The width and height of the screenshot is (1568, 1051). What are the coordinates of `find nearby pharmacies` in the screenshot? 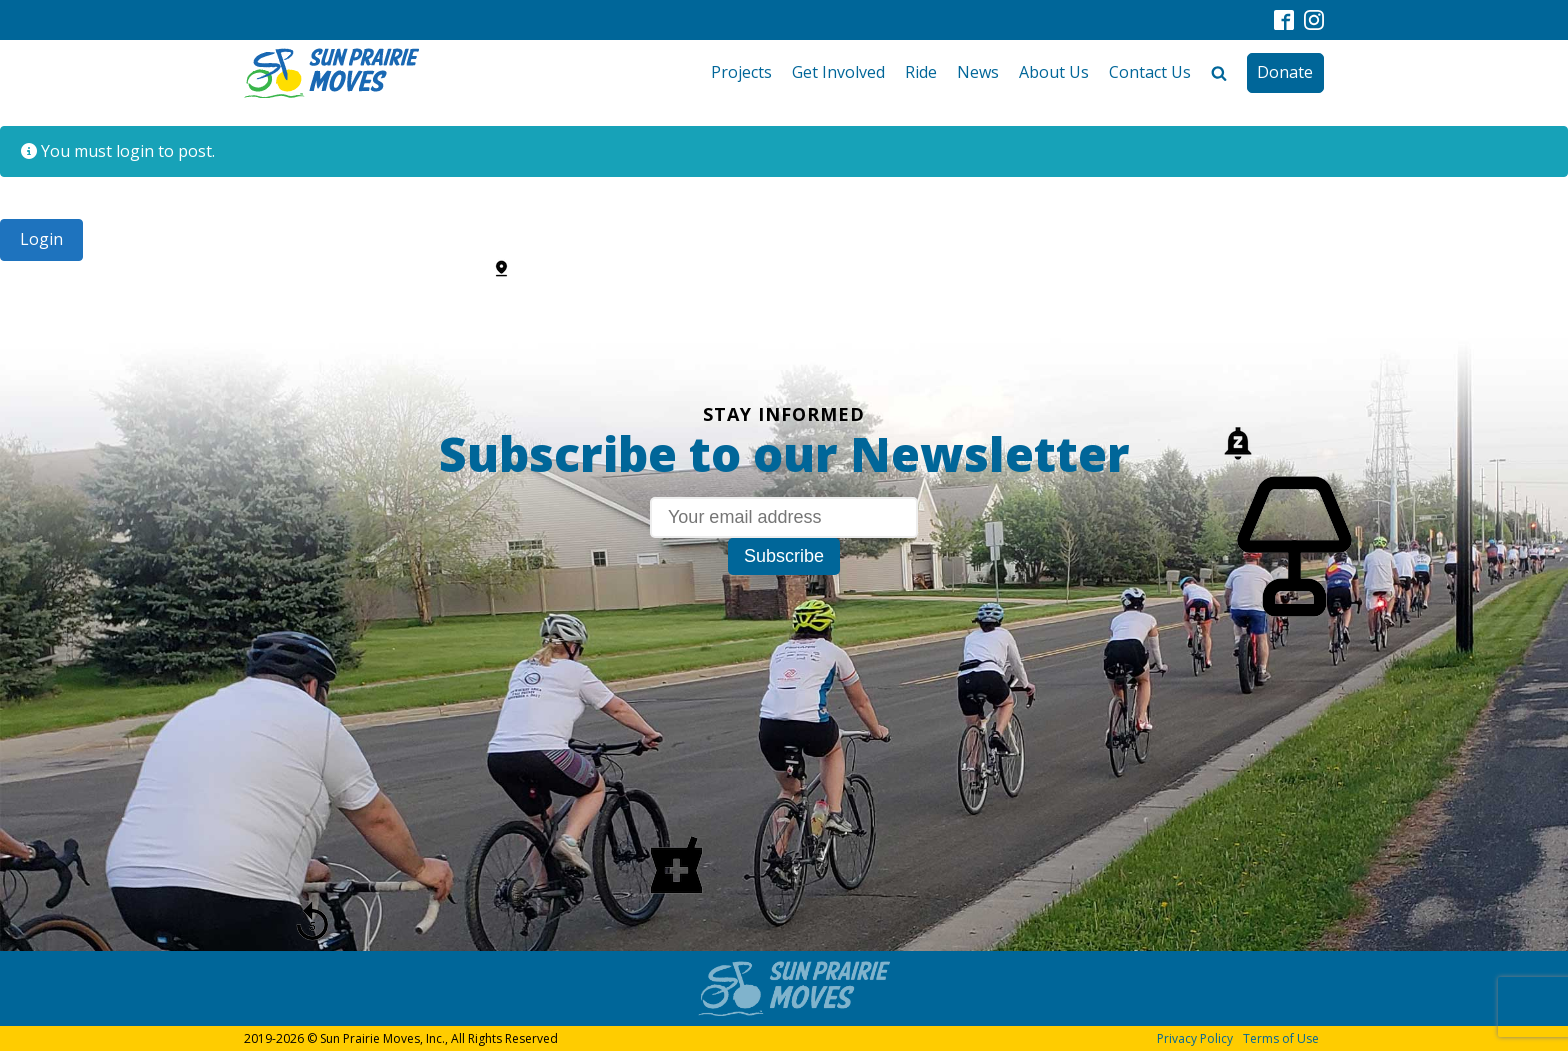 It's located at (676, 867).